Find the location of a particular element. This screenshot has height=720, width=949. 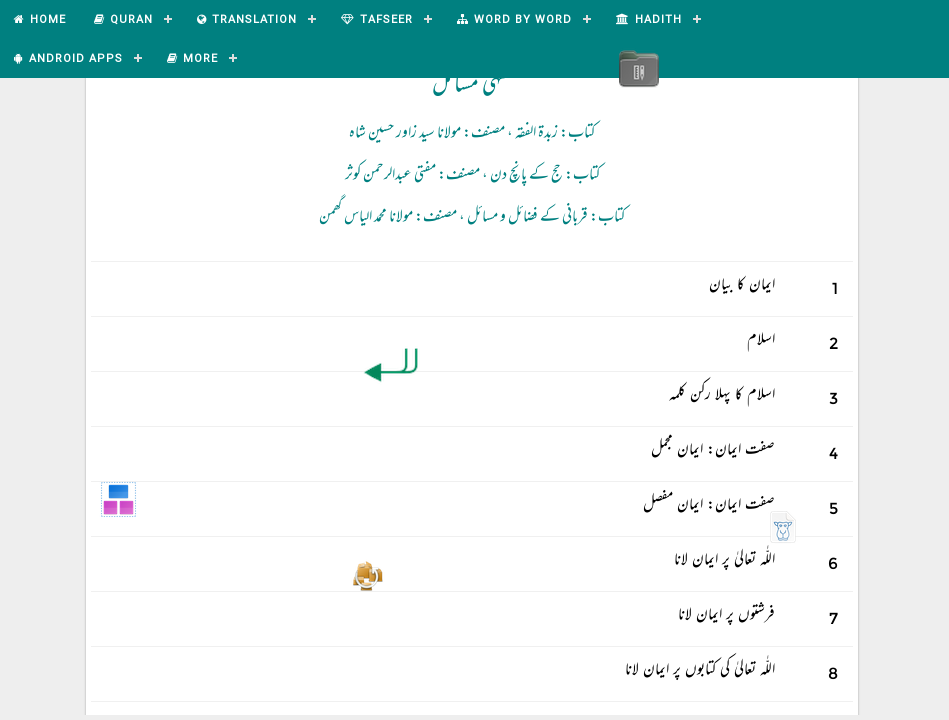

select all items in the current view is located at coordinates (118, 499).